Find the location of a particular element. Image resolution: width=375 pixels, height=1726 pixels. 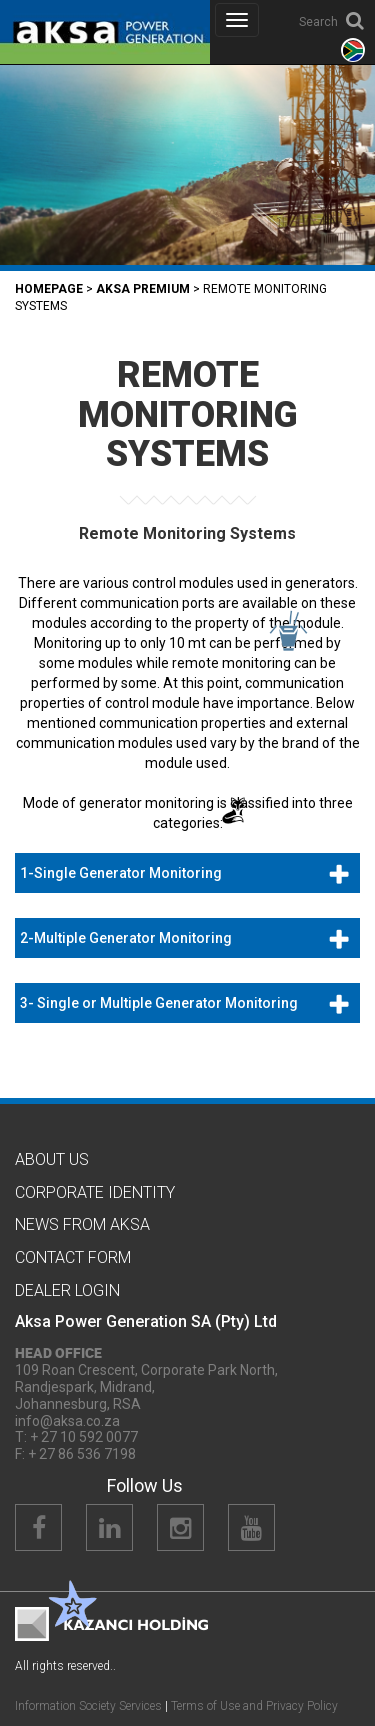

indicates a beach or ocean-themed game level is located at coordinates (72, 1603).